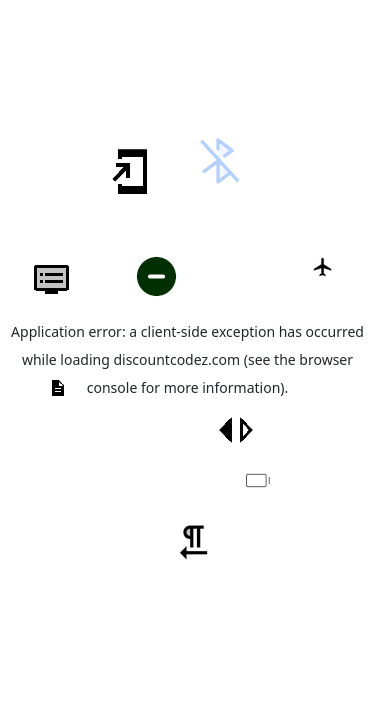 Image resolution: width=375 pixels, height=720 pixels. I want to click on view document details, so click(58, 388).